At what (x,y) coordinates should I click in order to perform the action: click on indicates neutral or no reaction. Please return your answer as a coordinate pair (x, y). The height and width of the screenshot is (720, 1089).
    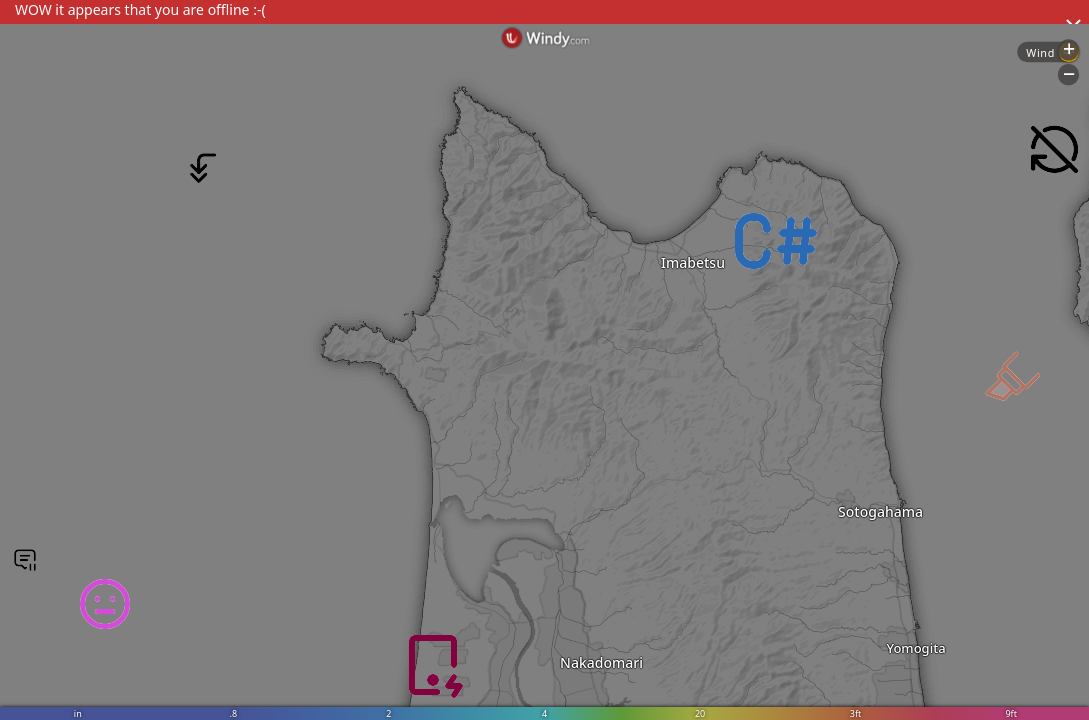
    Looking at the image, I should click on (105, 604).